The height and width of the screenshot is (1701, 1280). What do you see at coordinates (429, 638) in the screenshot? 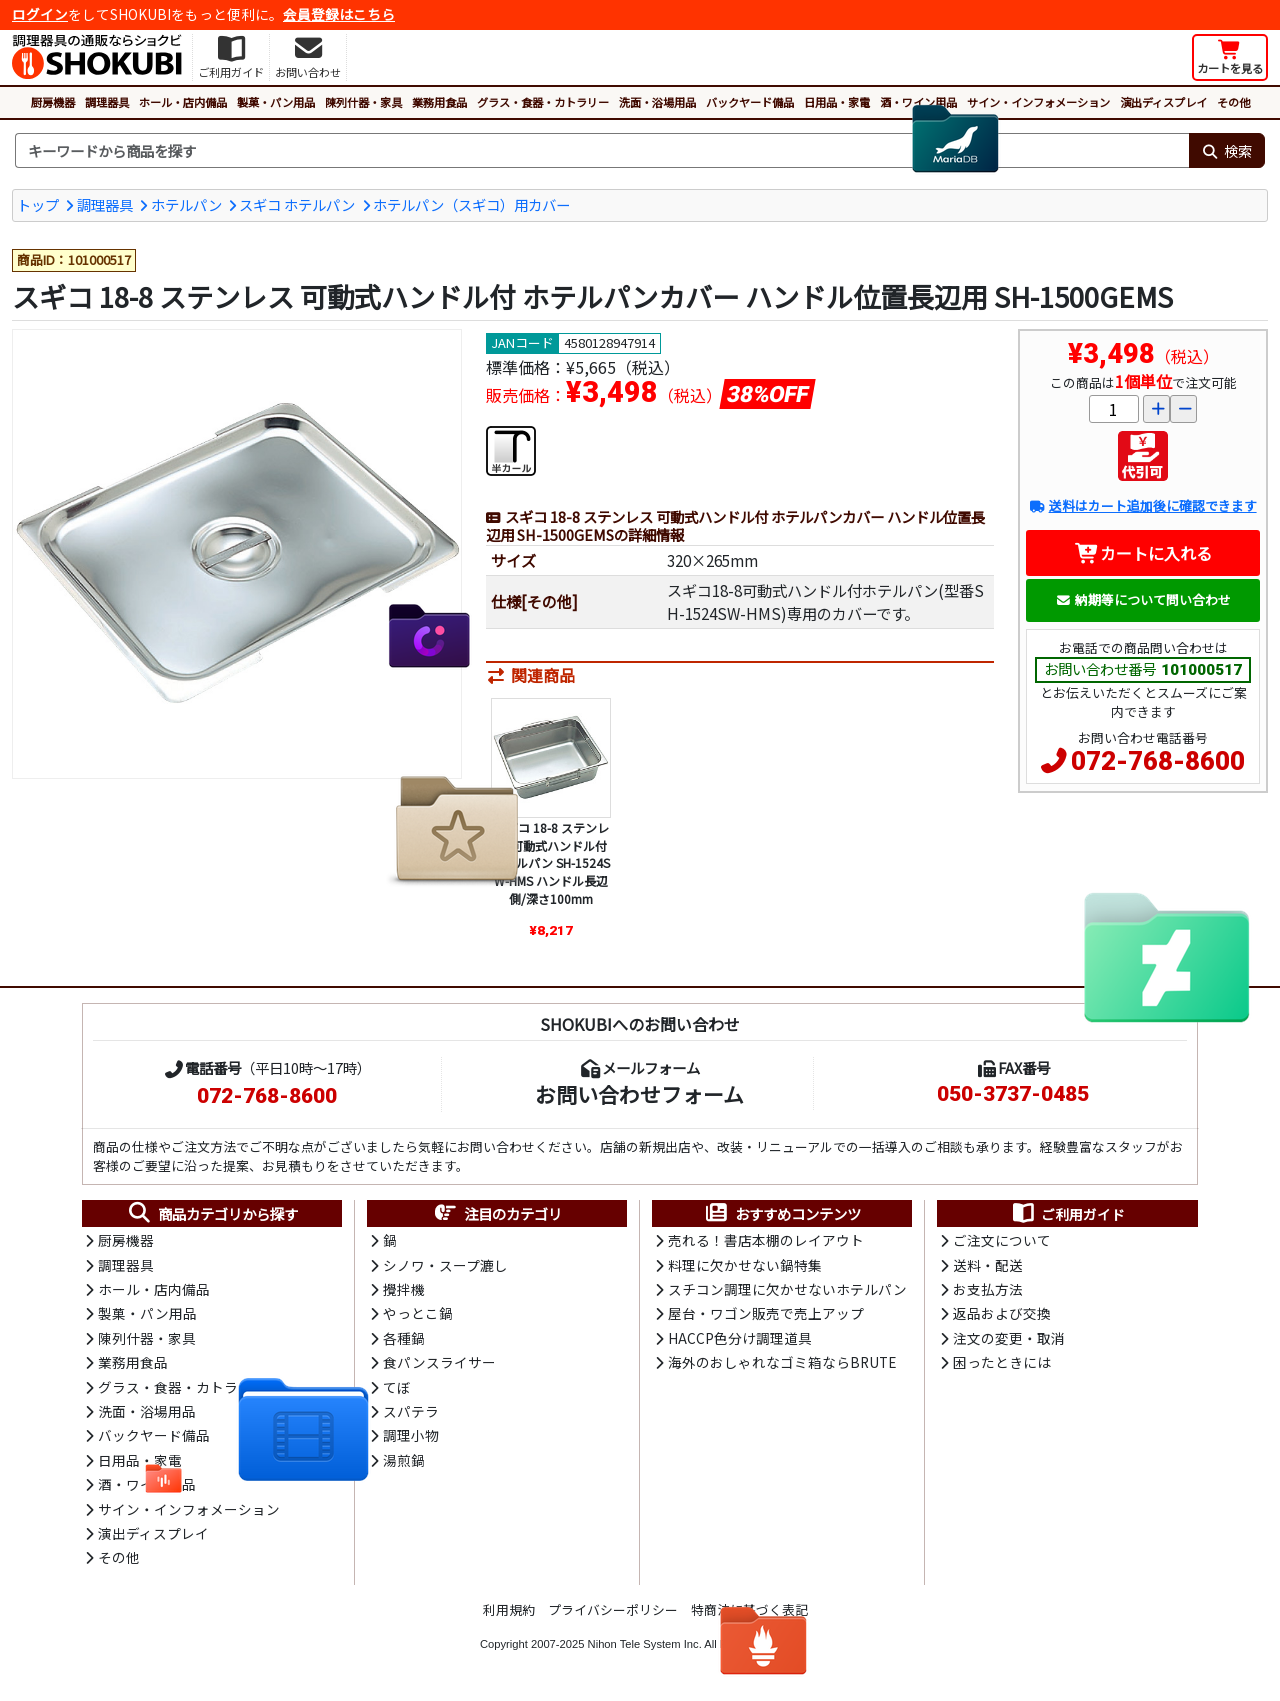
I see `open wondershare democreator project folder` at bounding box center [429, 638].